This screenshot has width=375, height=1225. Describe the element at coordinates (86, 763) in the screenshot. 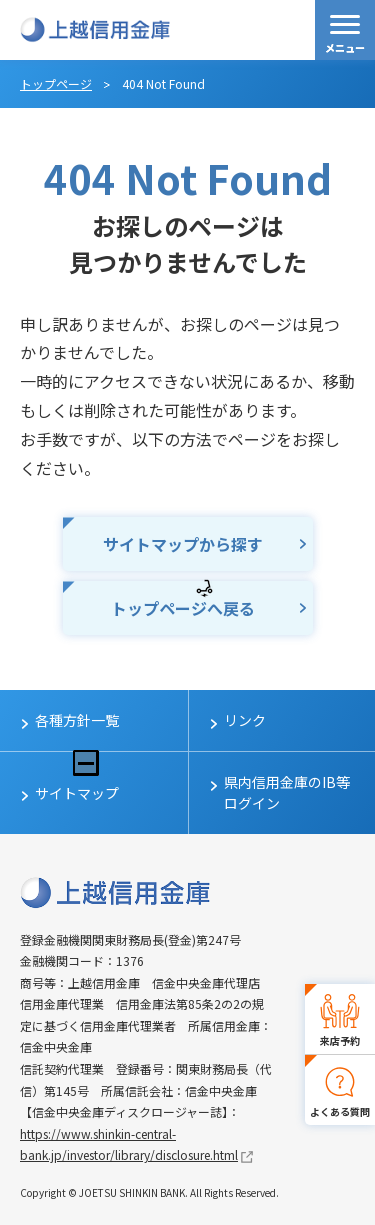

I see `indicates partial selection in a group of items` at that location.